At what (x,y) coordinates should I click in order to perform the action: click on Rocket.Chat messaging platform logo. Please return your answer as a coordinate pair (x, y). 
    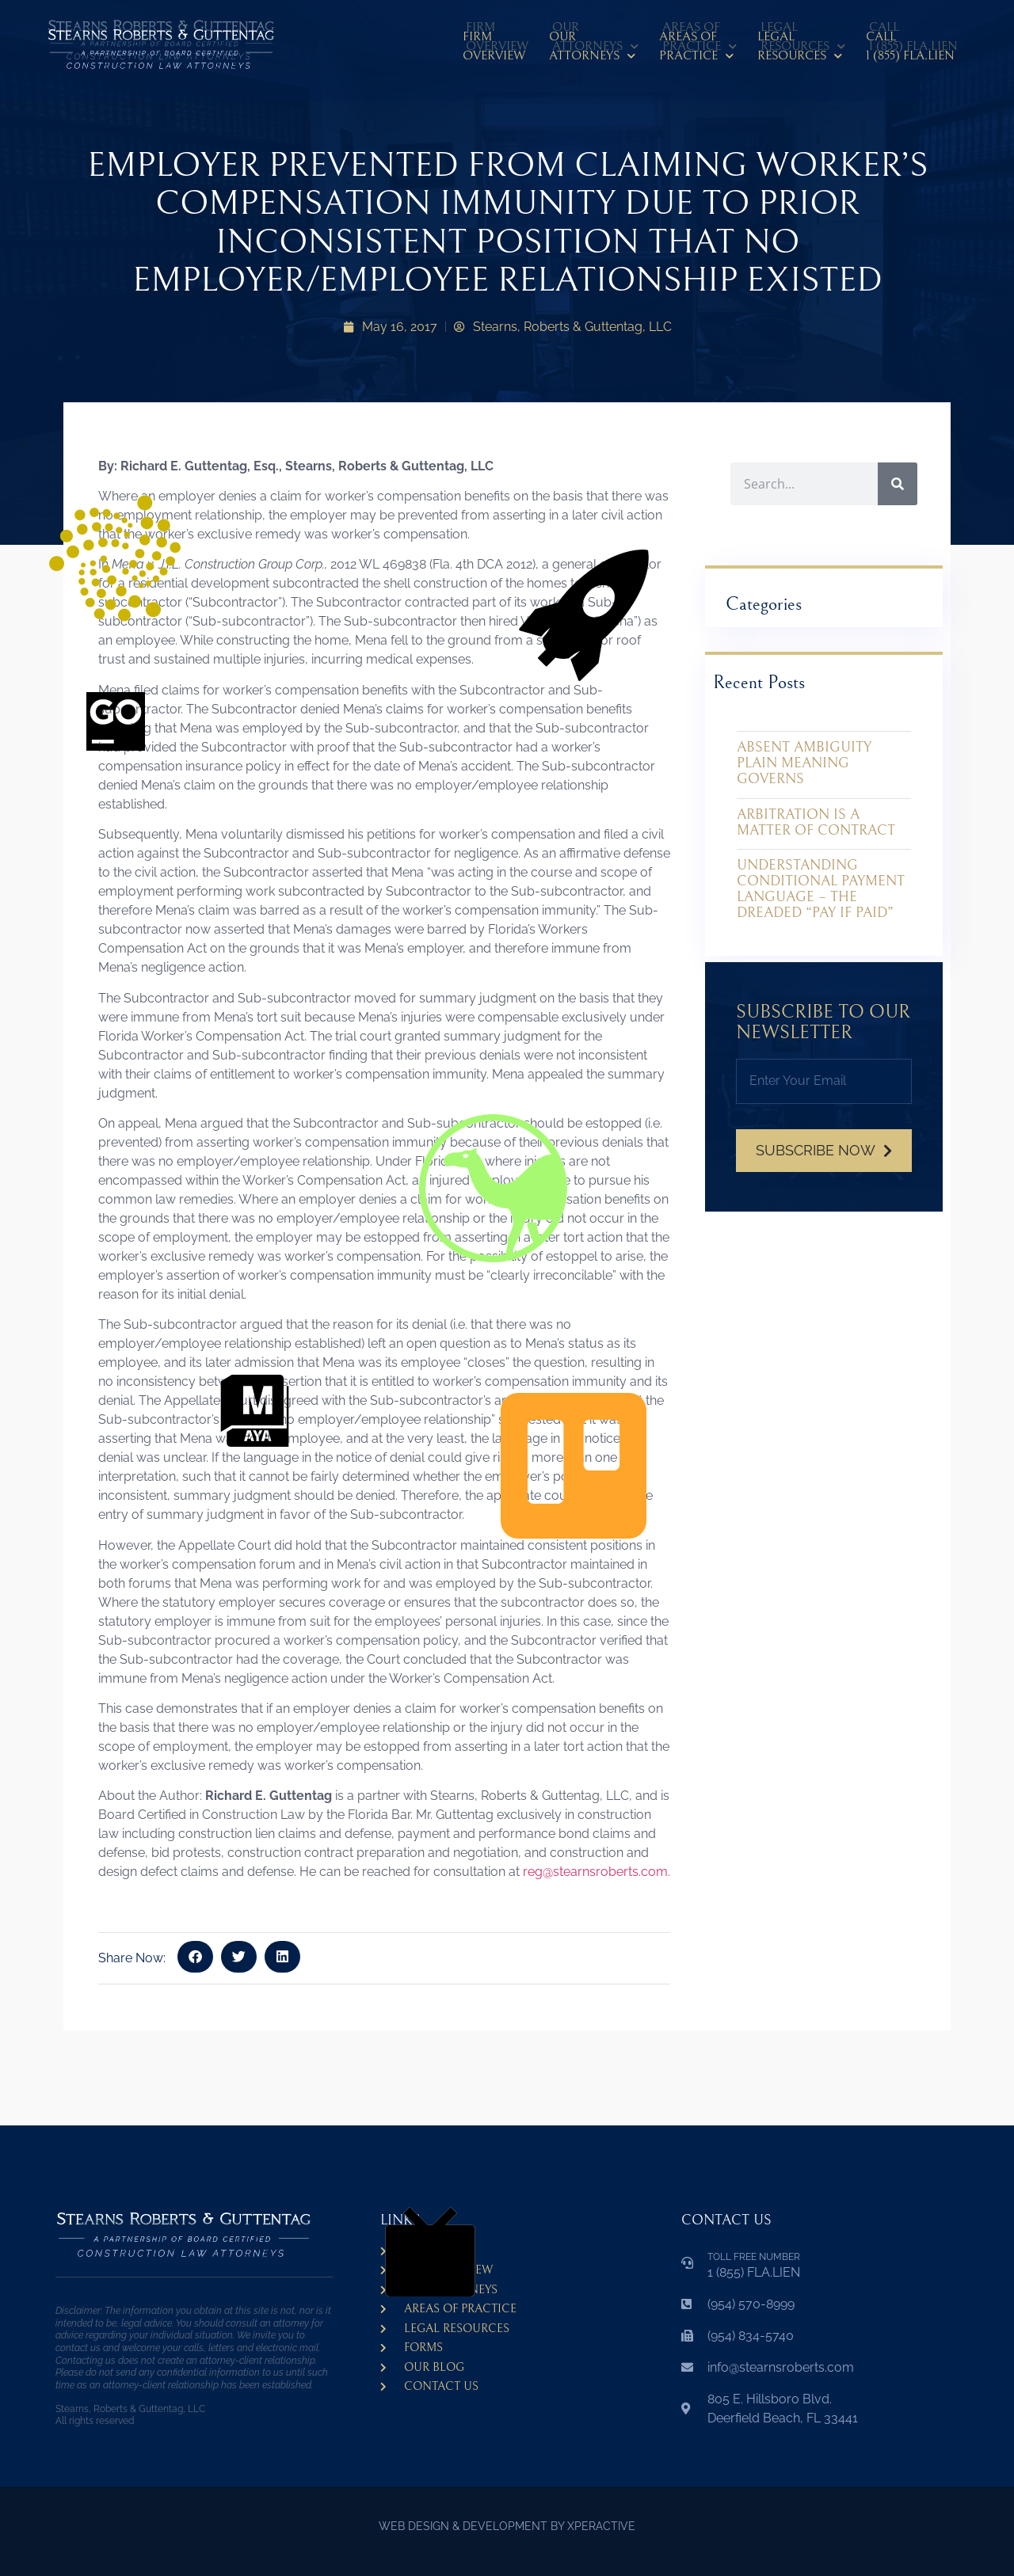
    Looking at the image, I should click on (584, 615).